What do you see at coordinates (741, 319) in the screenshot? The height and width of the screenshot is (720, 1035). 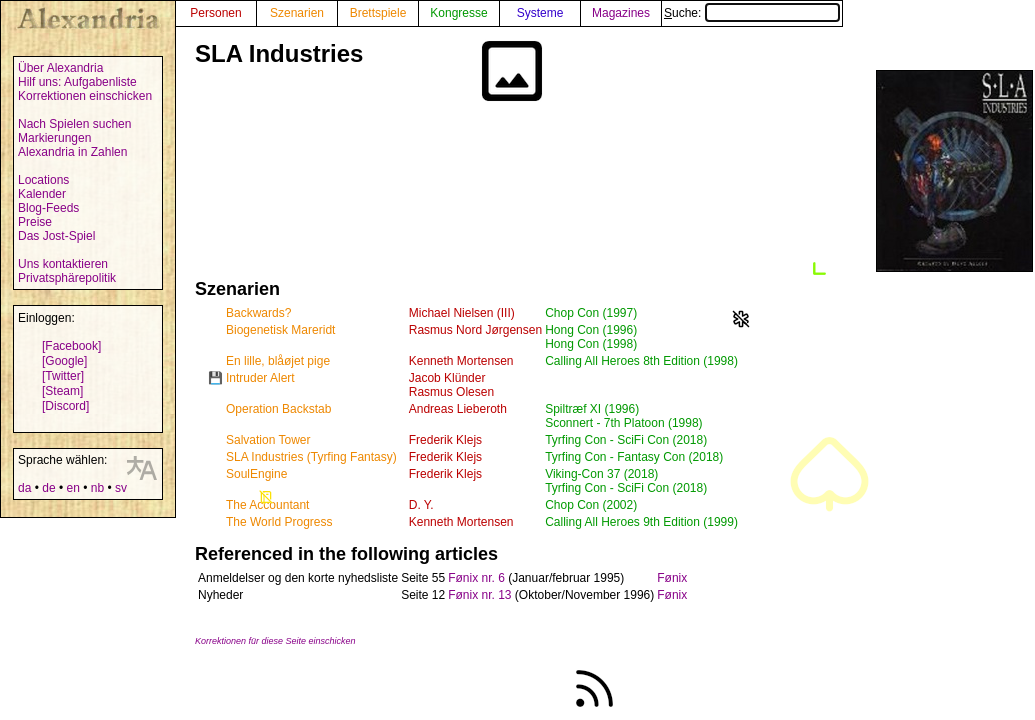 I see `medical services unavailable` at bounding box center [741, 319].